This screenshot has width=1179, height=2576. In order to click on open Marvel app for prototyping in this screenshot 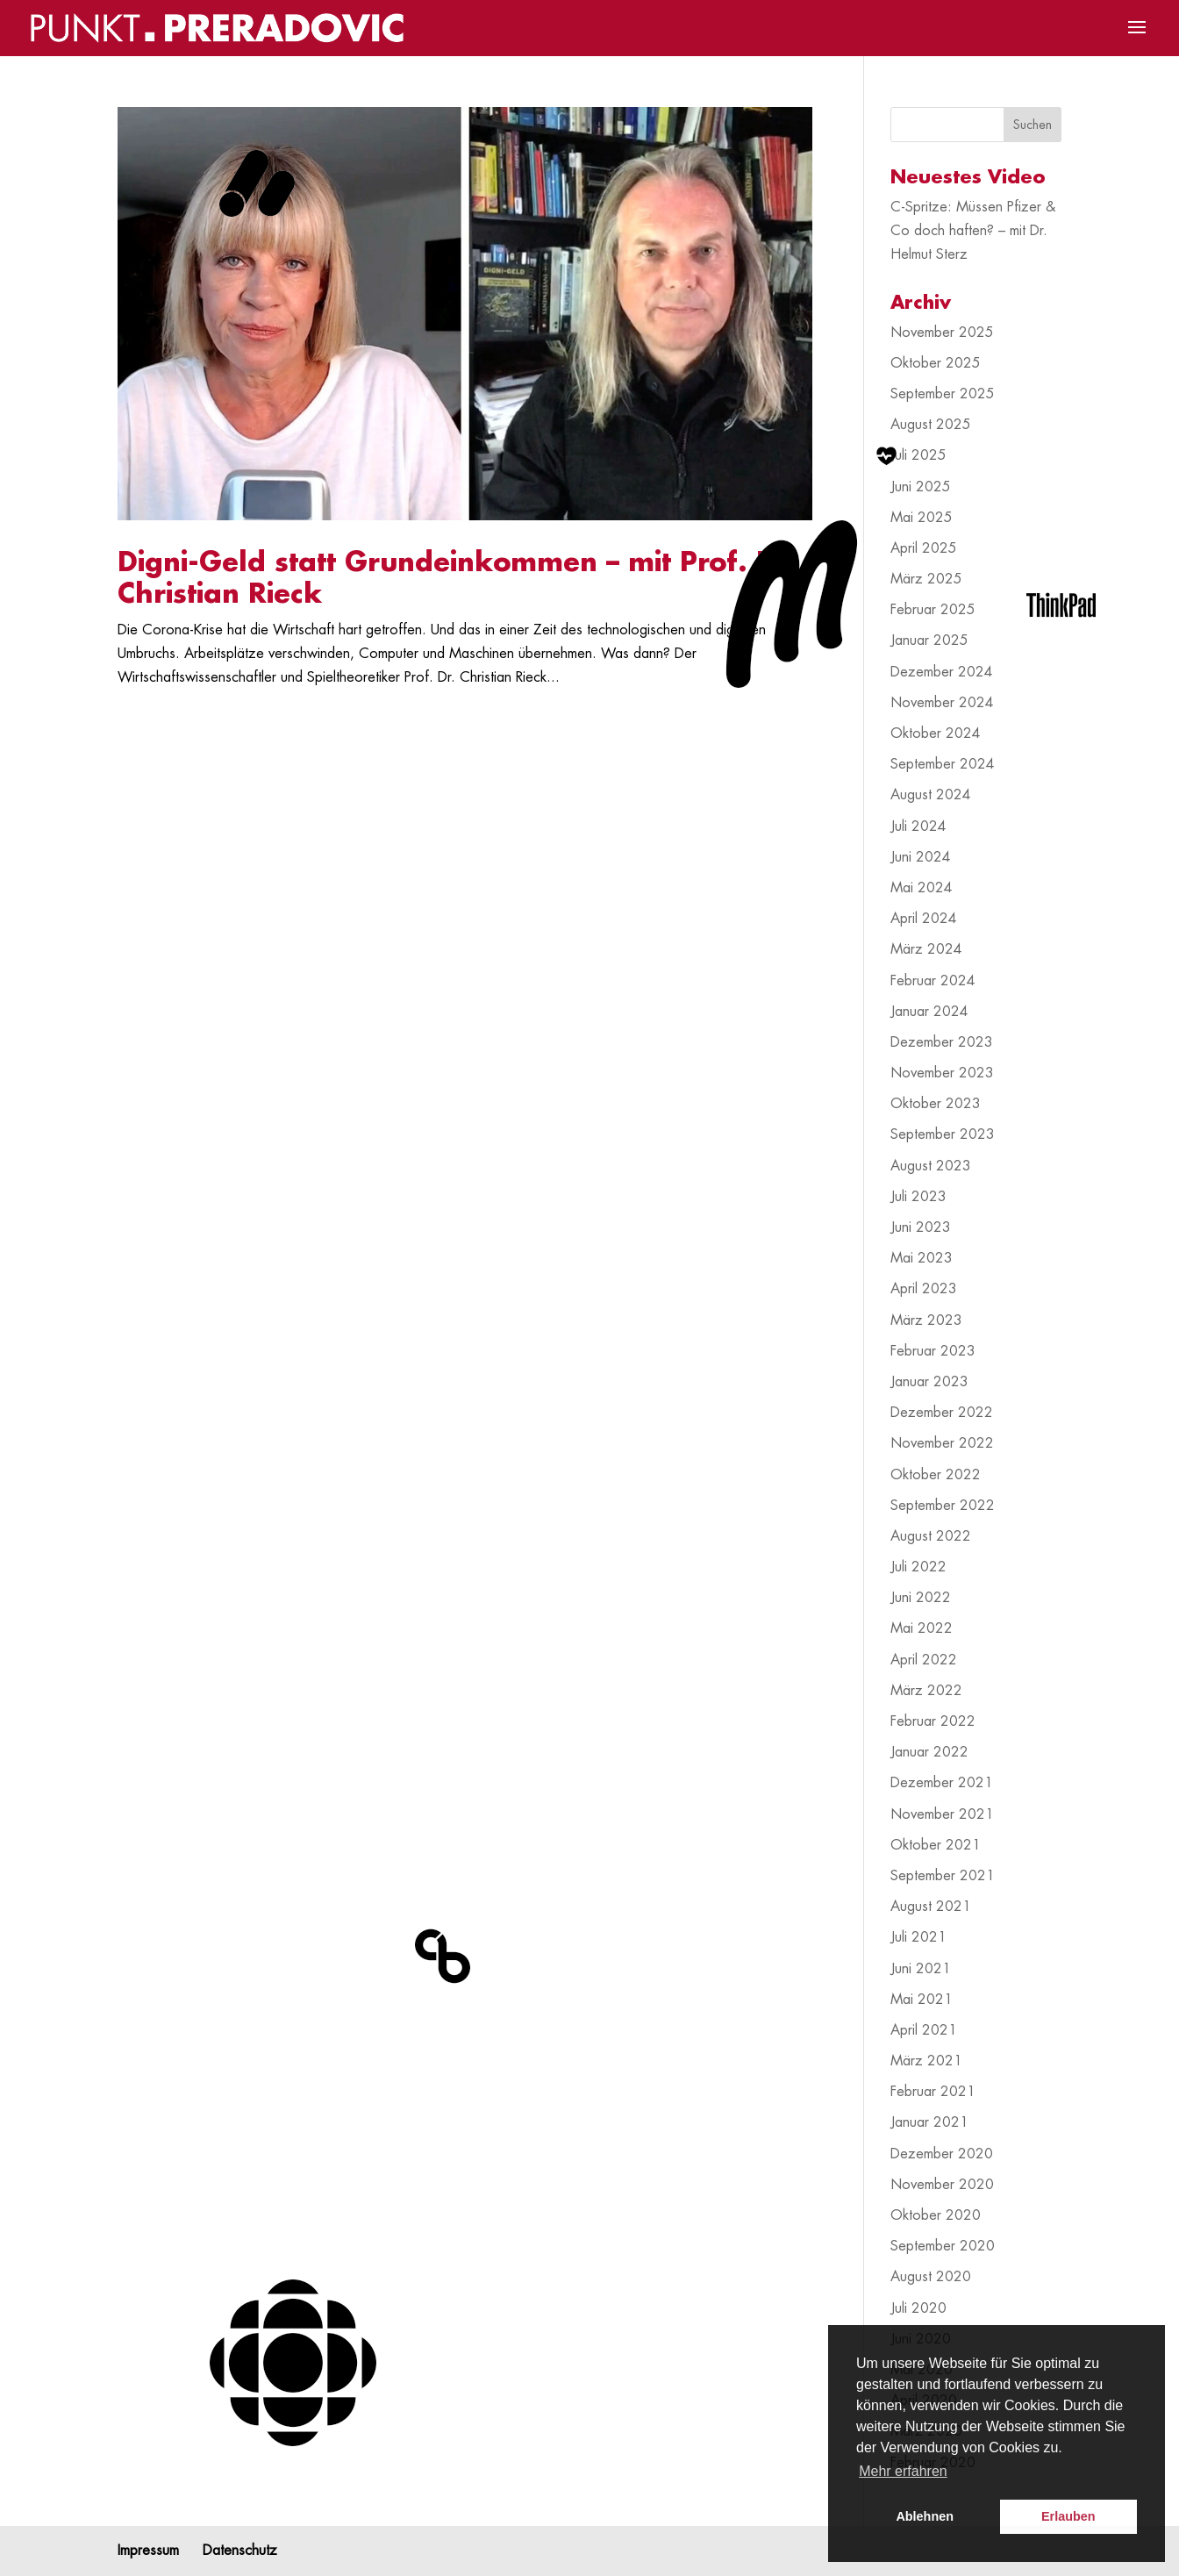, I will do `click(791, 604)`.